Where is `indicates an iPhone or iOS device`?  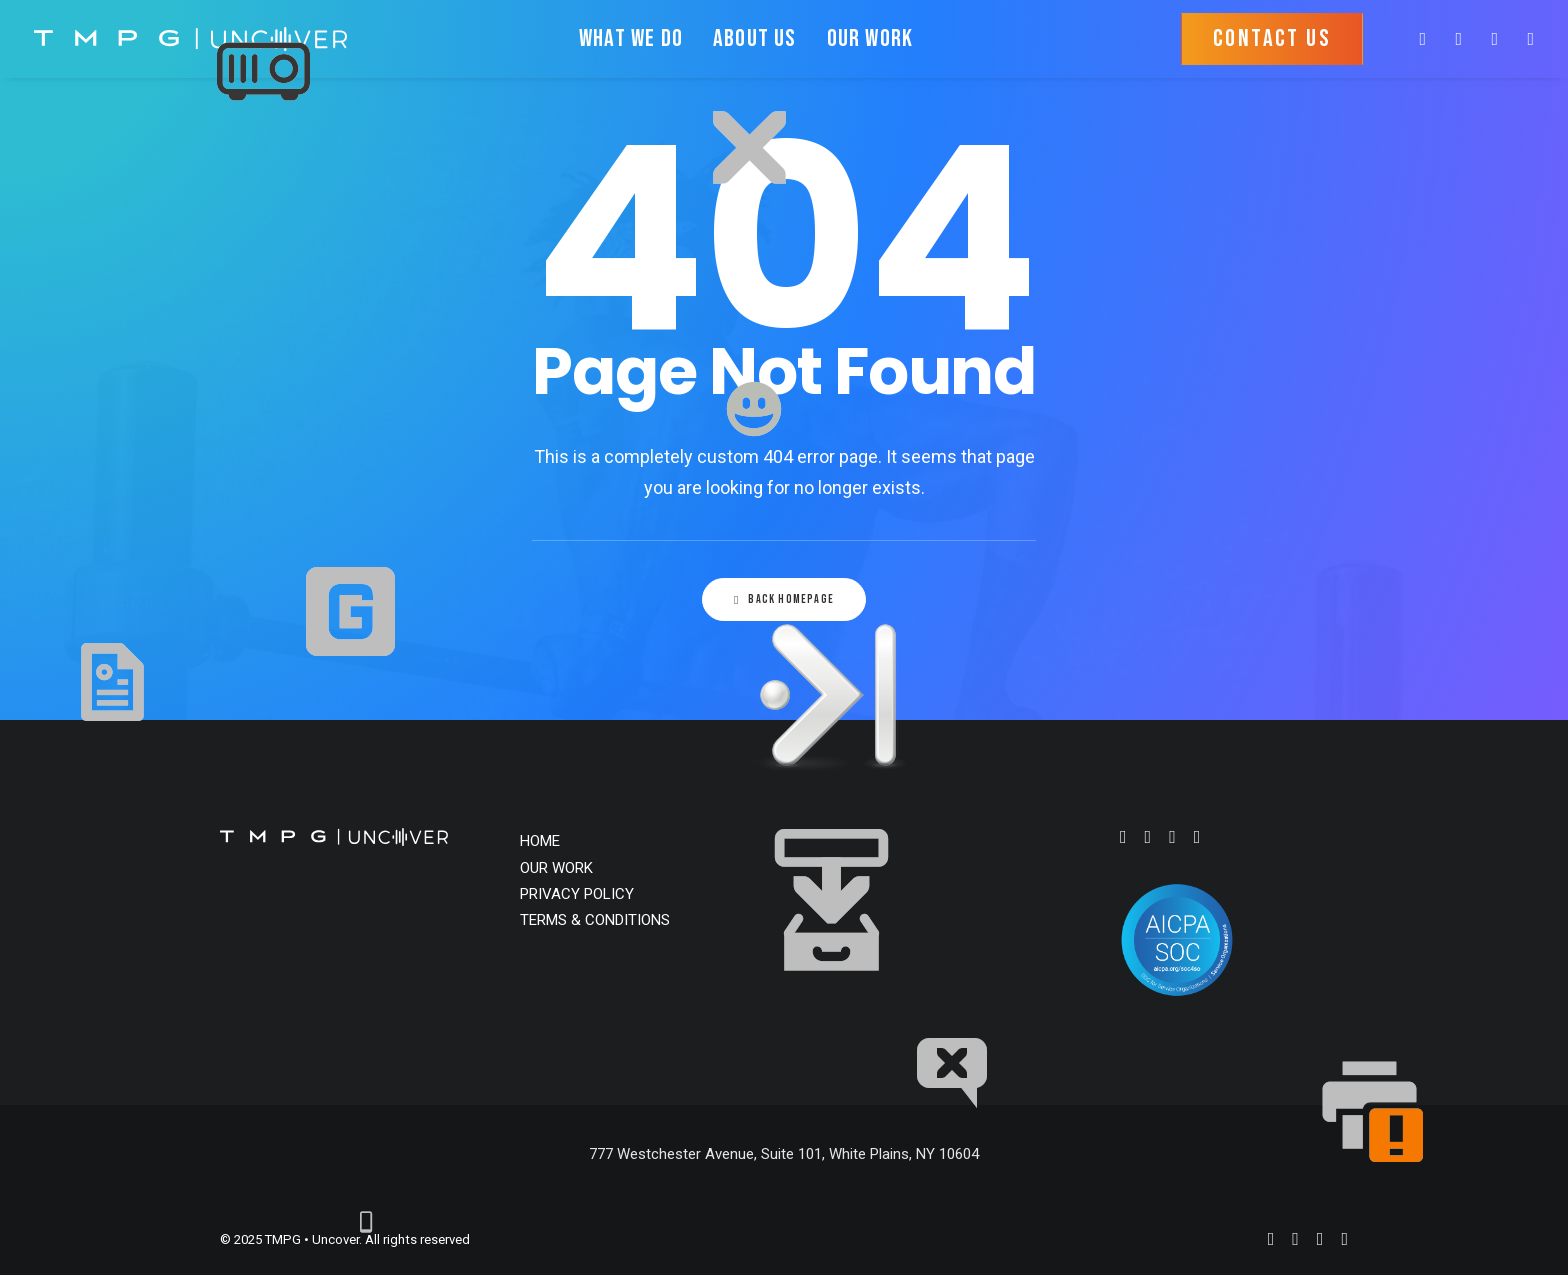 indicates an iPhone or iOS device is located at coordinates (366, 1222).